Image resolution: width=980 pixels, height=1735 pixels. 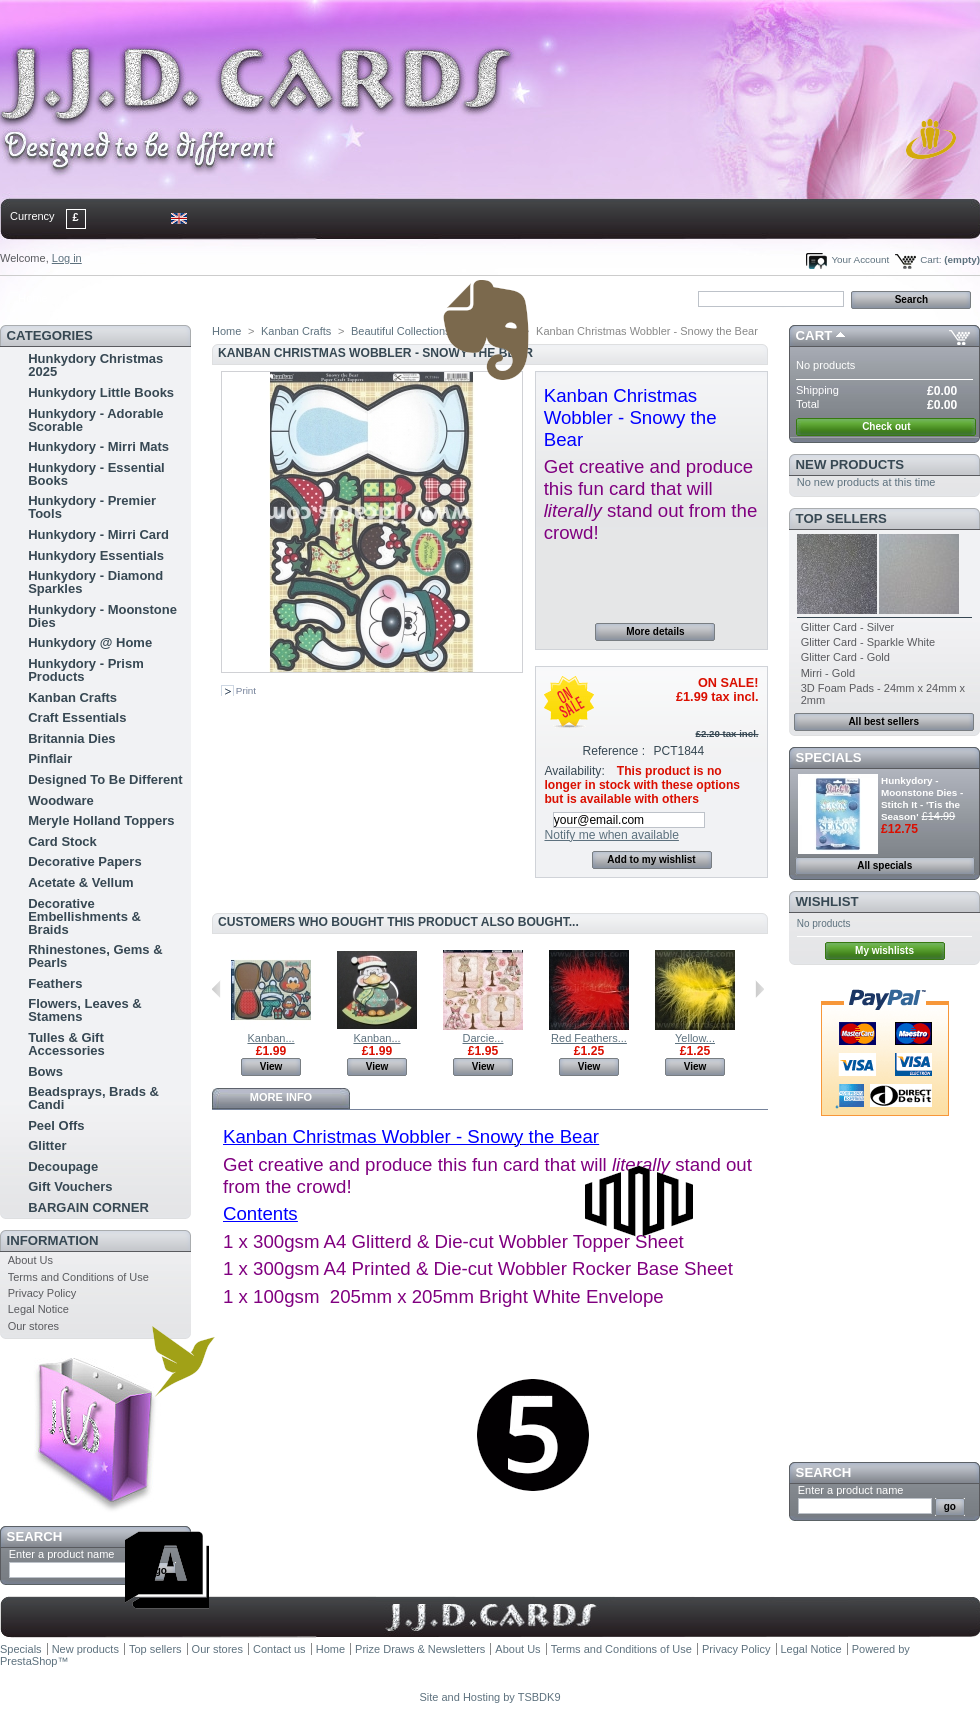 I want to click on JUnit 5 testing framework logo, so click(x=533, y=1435).